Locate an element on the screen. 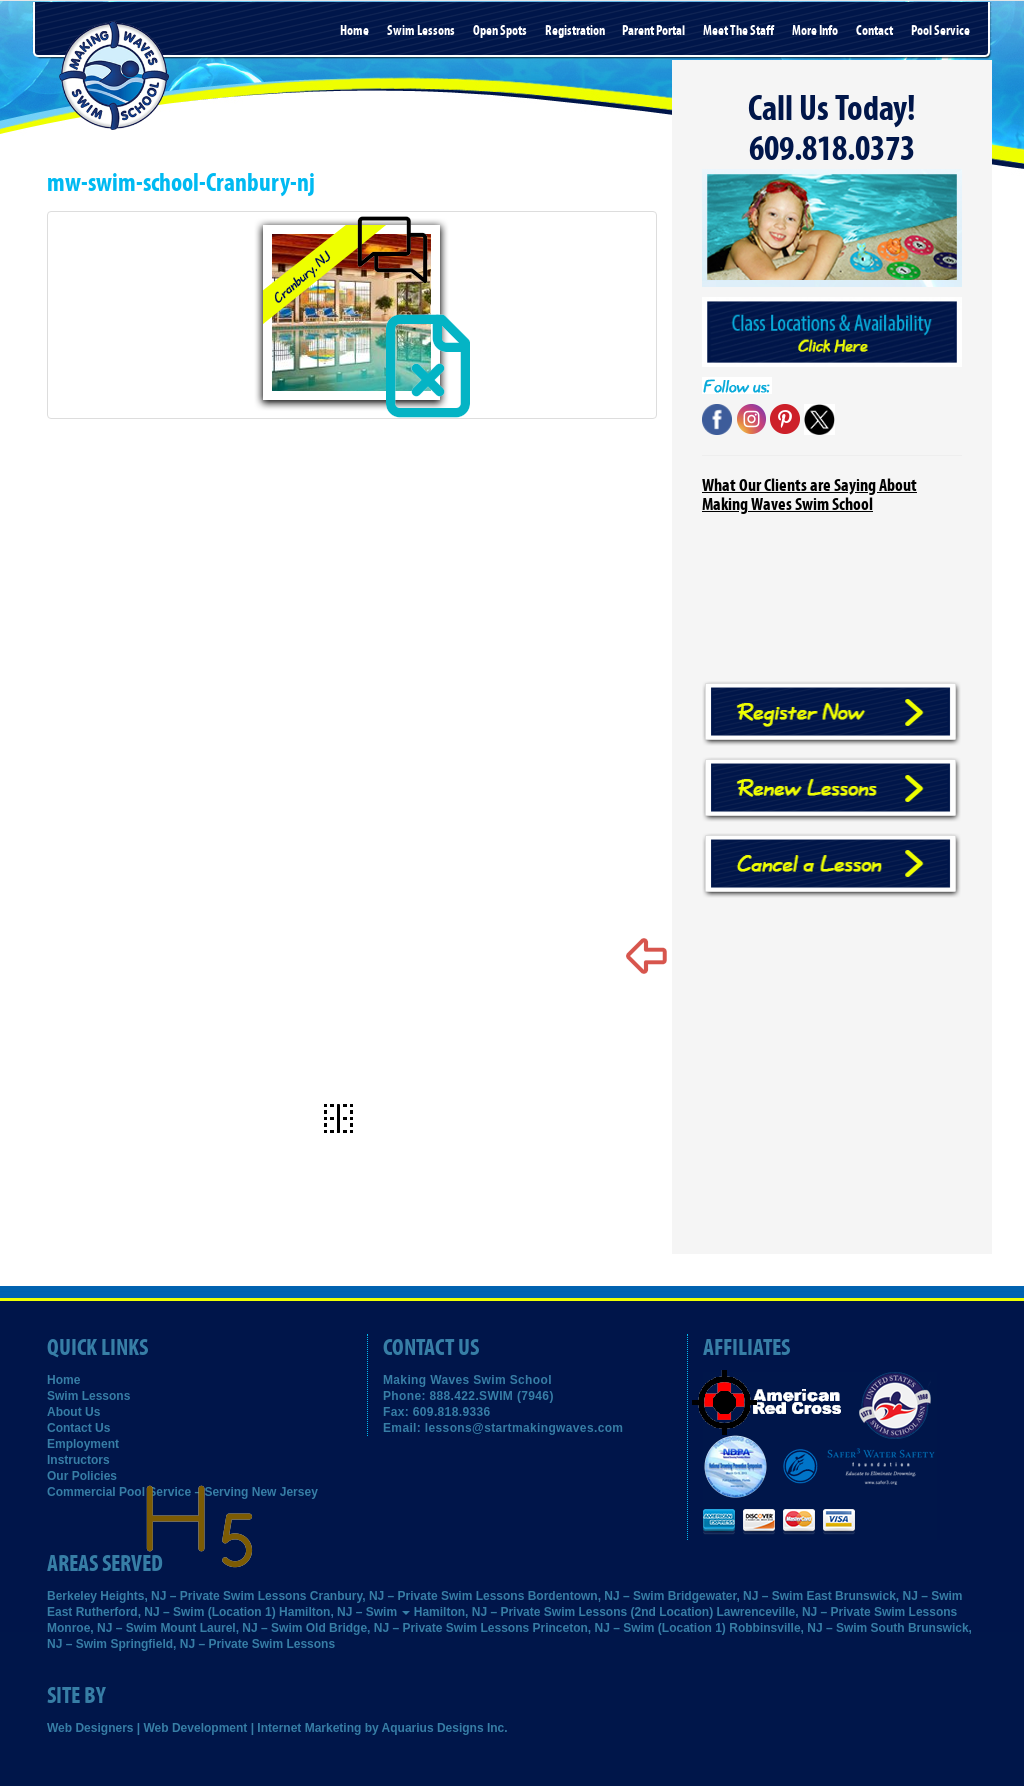  format text as heading level 5 is located at coordinates (193, 1524).